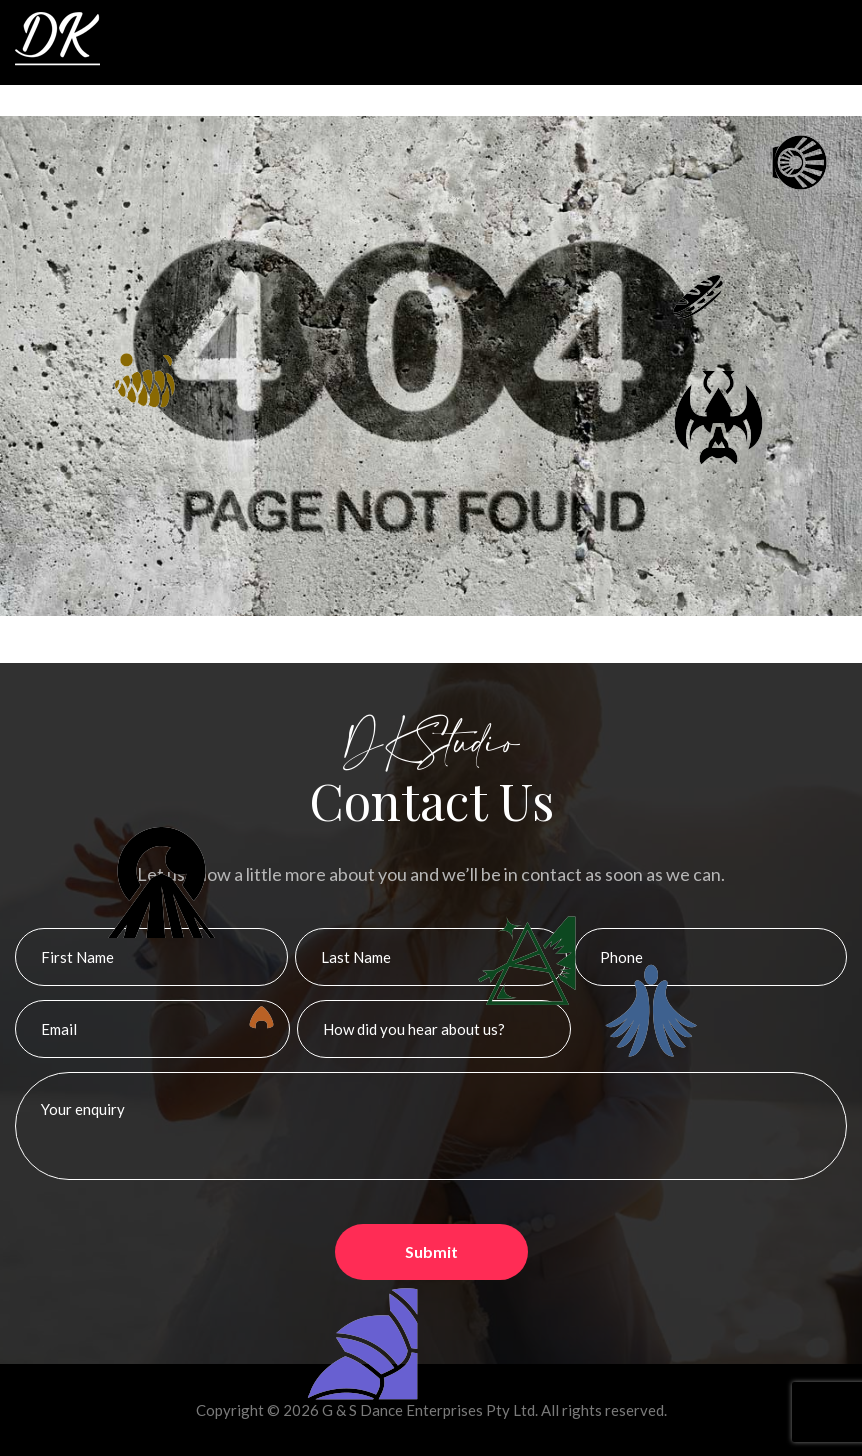 Image resolution: width=862 pixels, height=1456 pixels. I want to click on toggle flashlight on/off, so click(799, 162).